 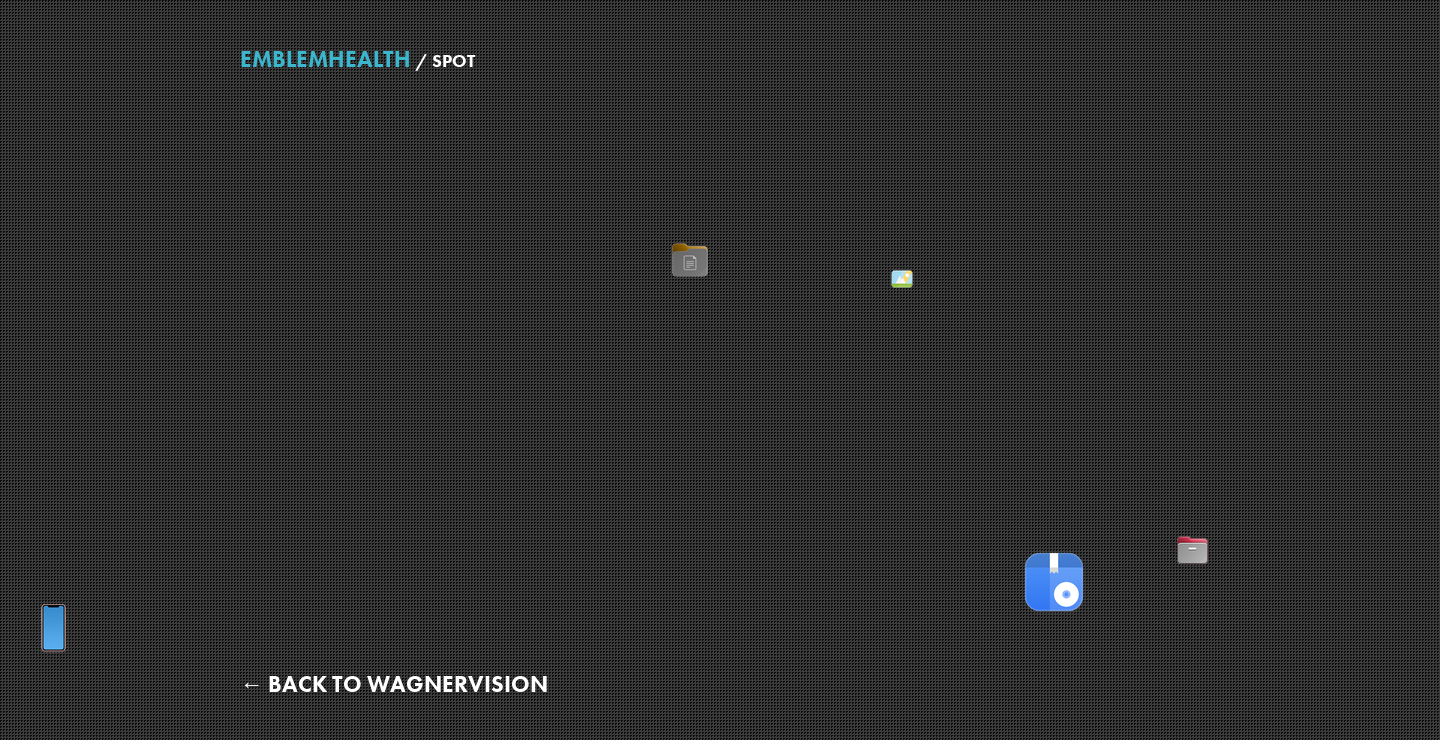 I want to click on iPhone XR device connected to your Mac, so click(x=53, y=628).